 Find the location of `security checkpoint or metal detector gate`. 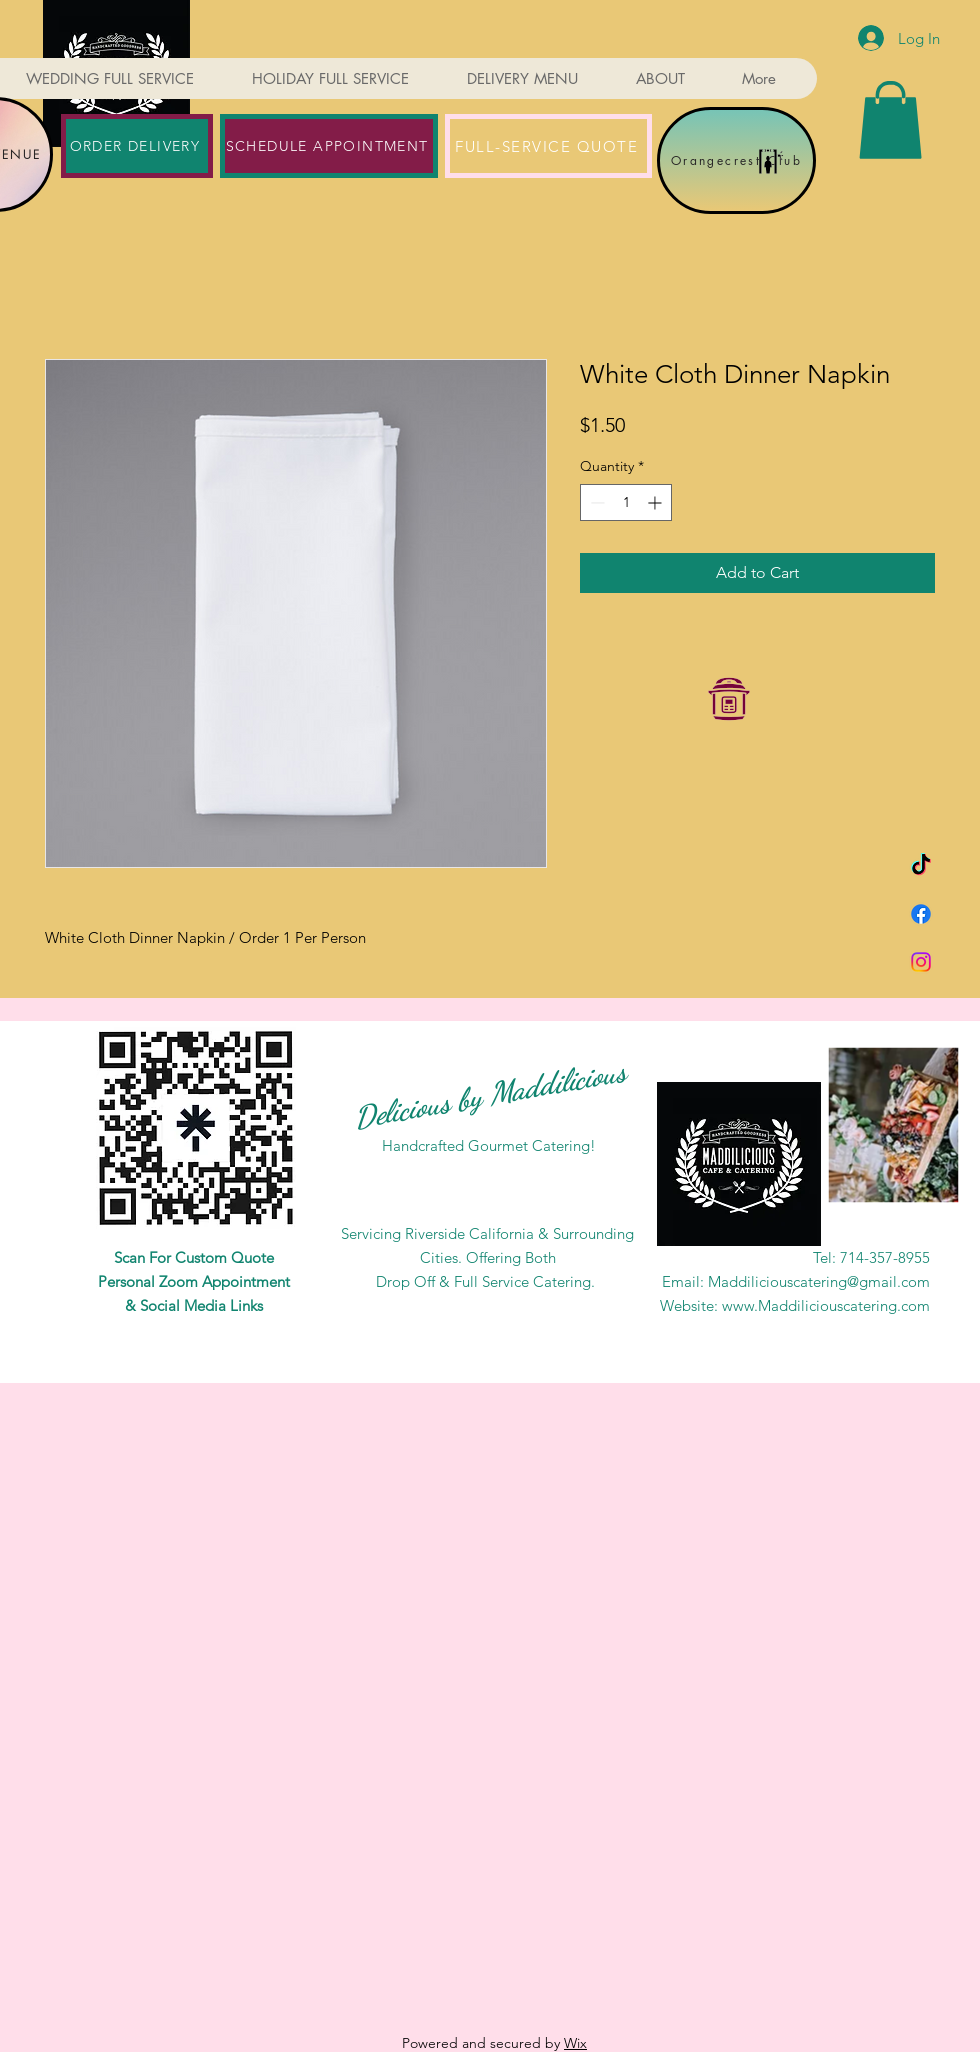

security checkpoint or metal detector gate is located at coordinates (770, 161).